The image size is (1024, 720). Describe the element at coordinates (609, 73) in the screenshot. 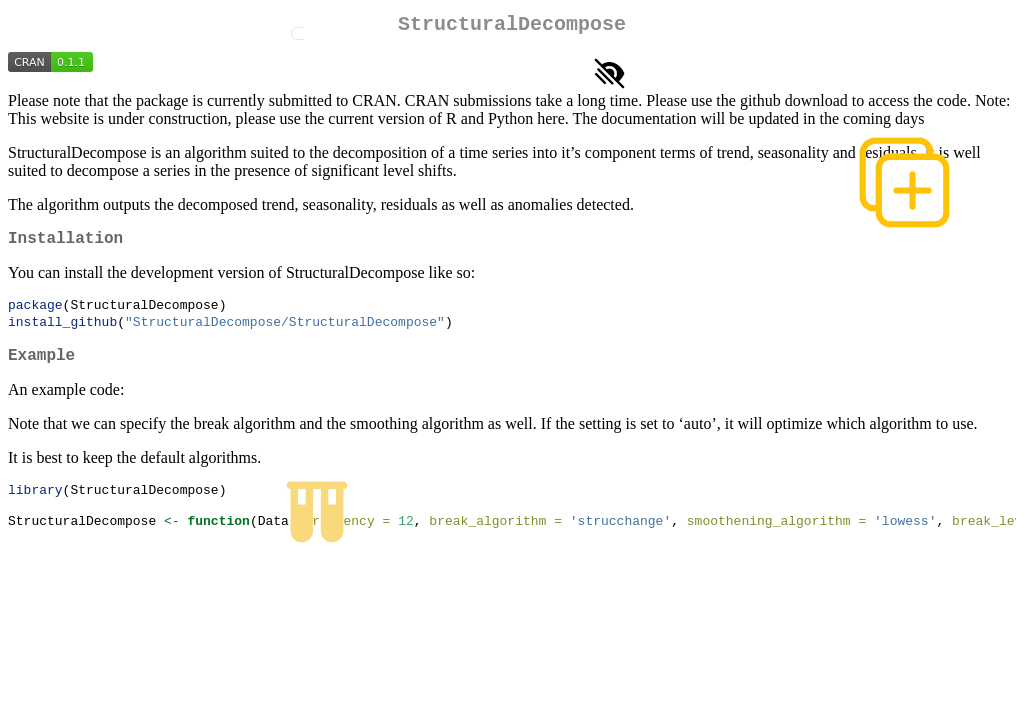

I see `indicates low vision or visual impairment accessibility mode` at that location.